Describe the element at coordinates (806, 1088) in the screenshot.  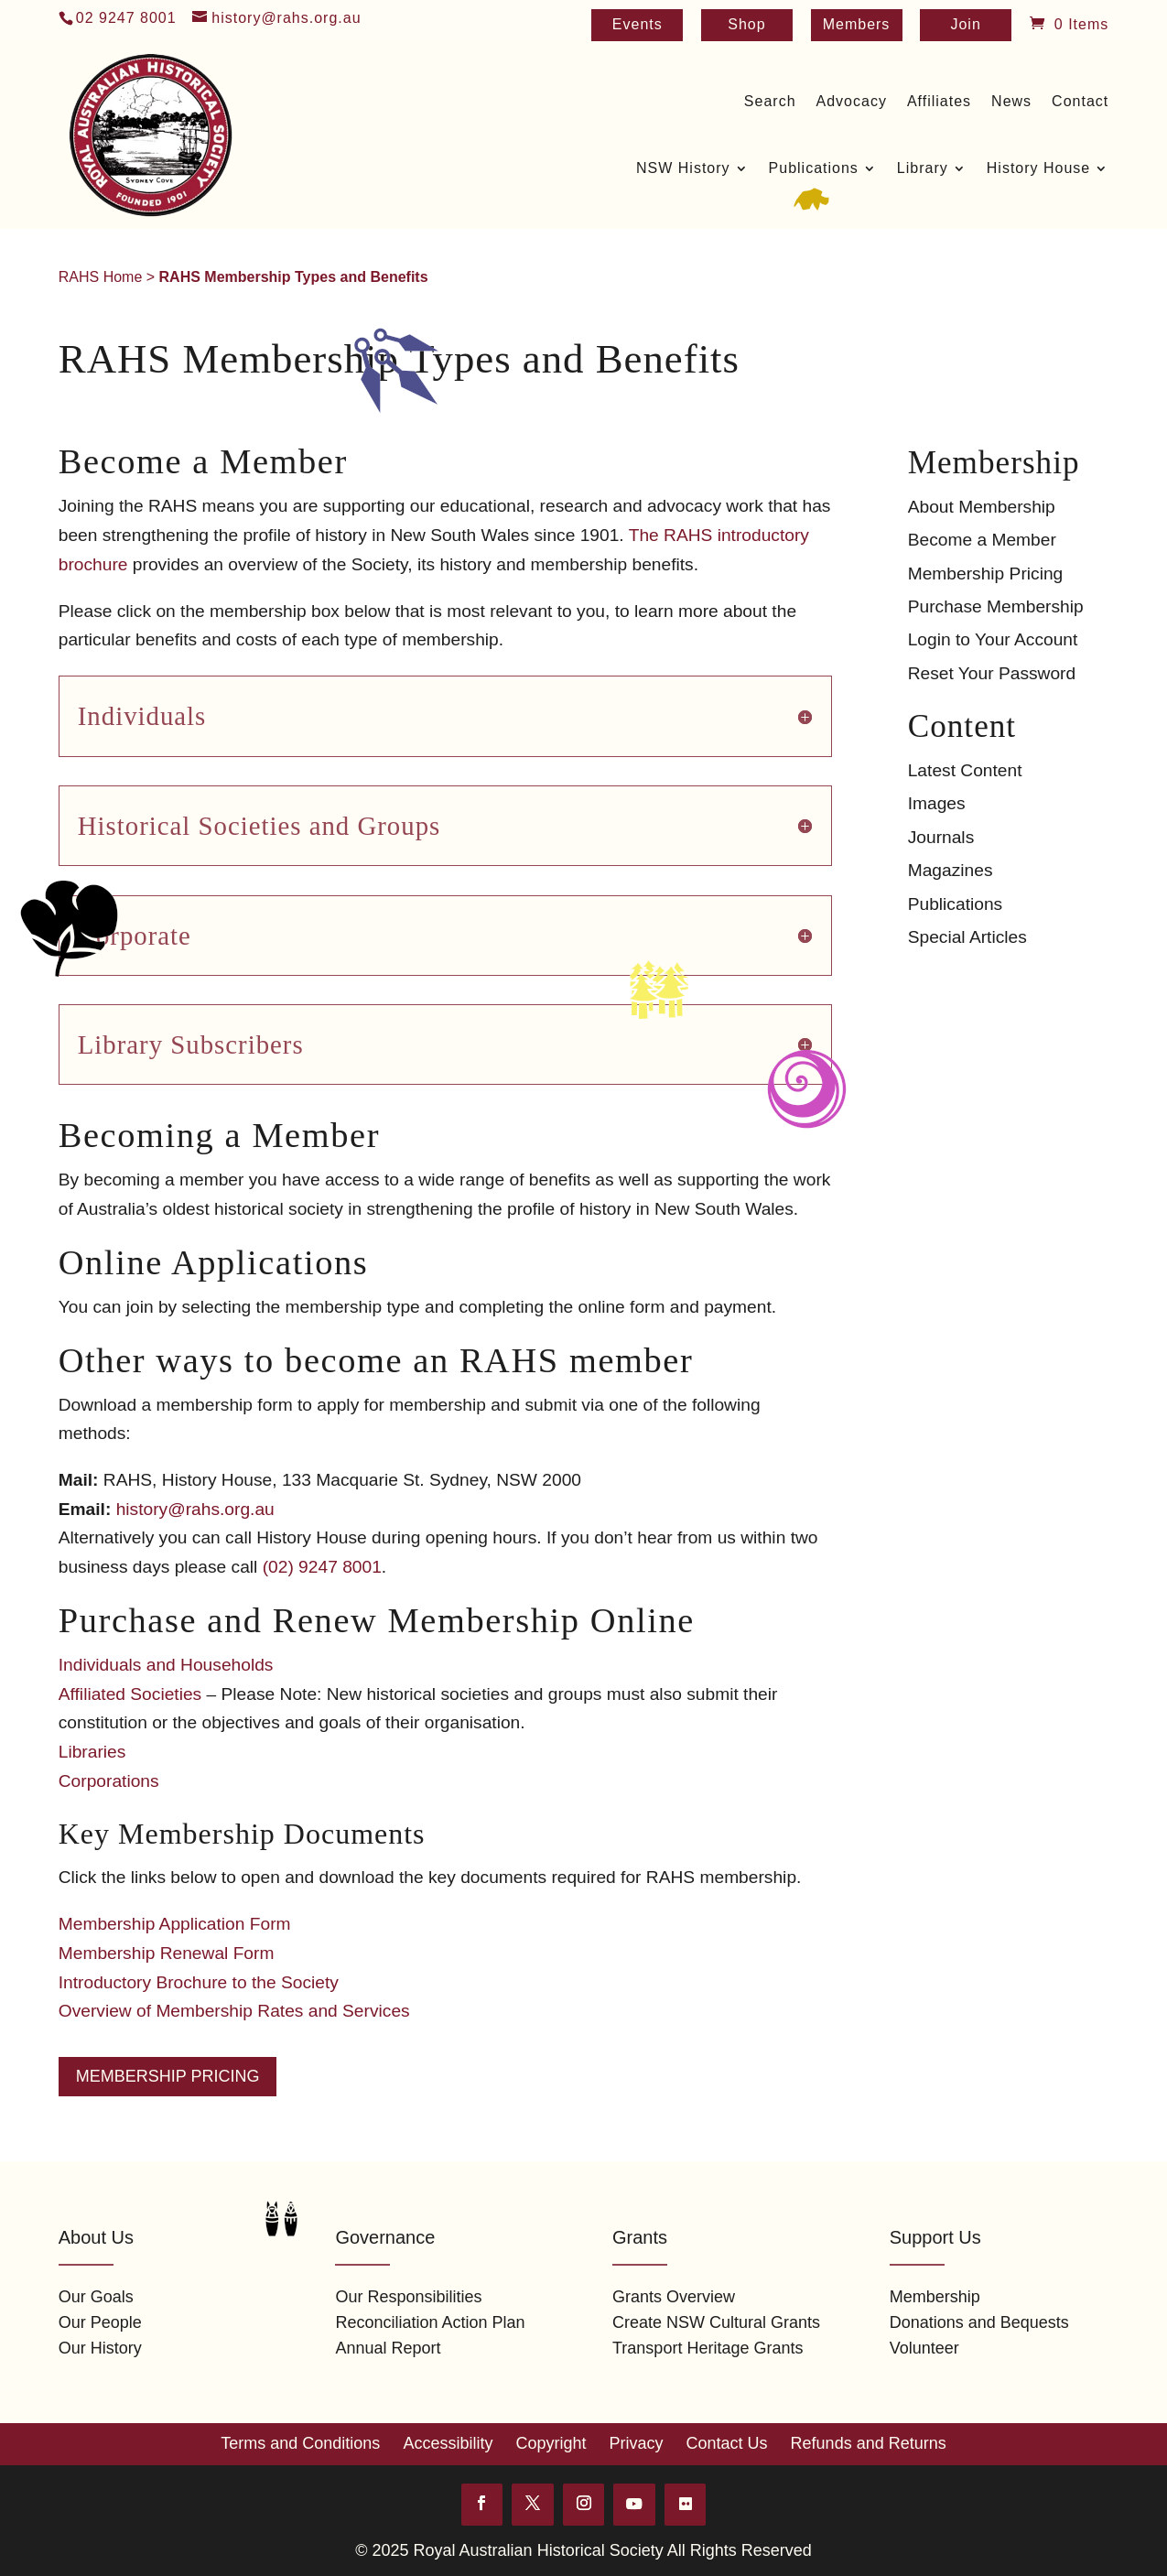
I see `collectible shell currency or treasure item` at that location.